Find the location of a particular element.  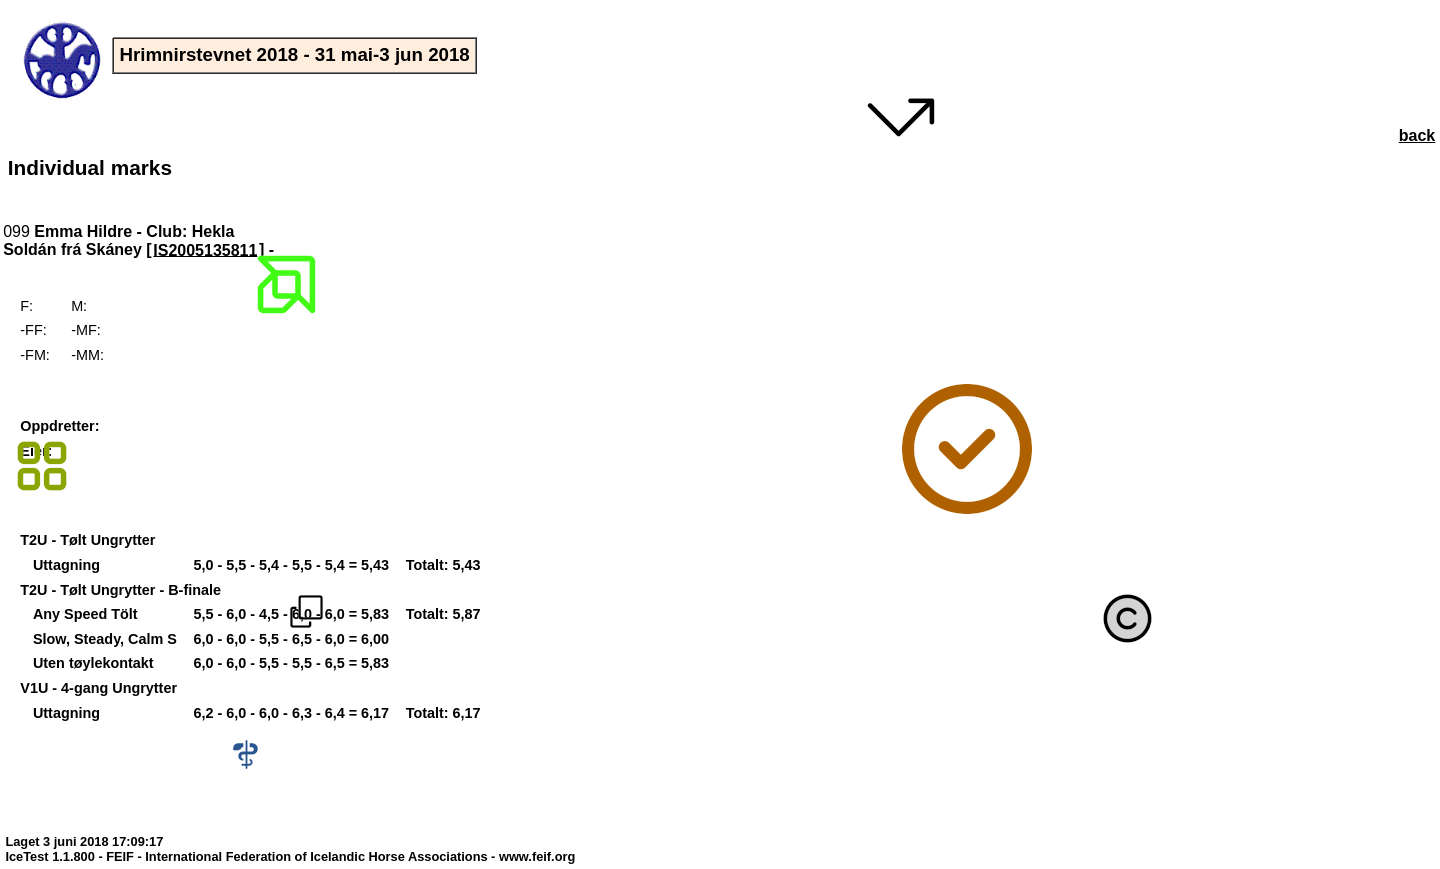

view all apps is located at coordinates (42, 466).